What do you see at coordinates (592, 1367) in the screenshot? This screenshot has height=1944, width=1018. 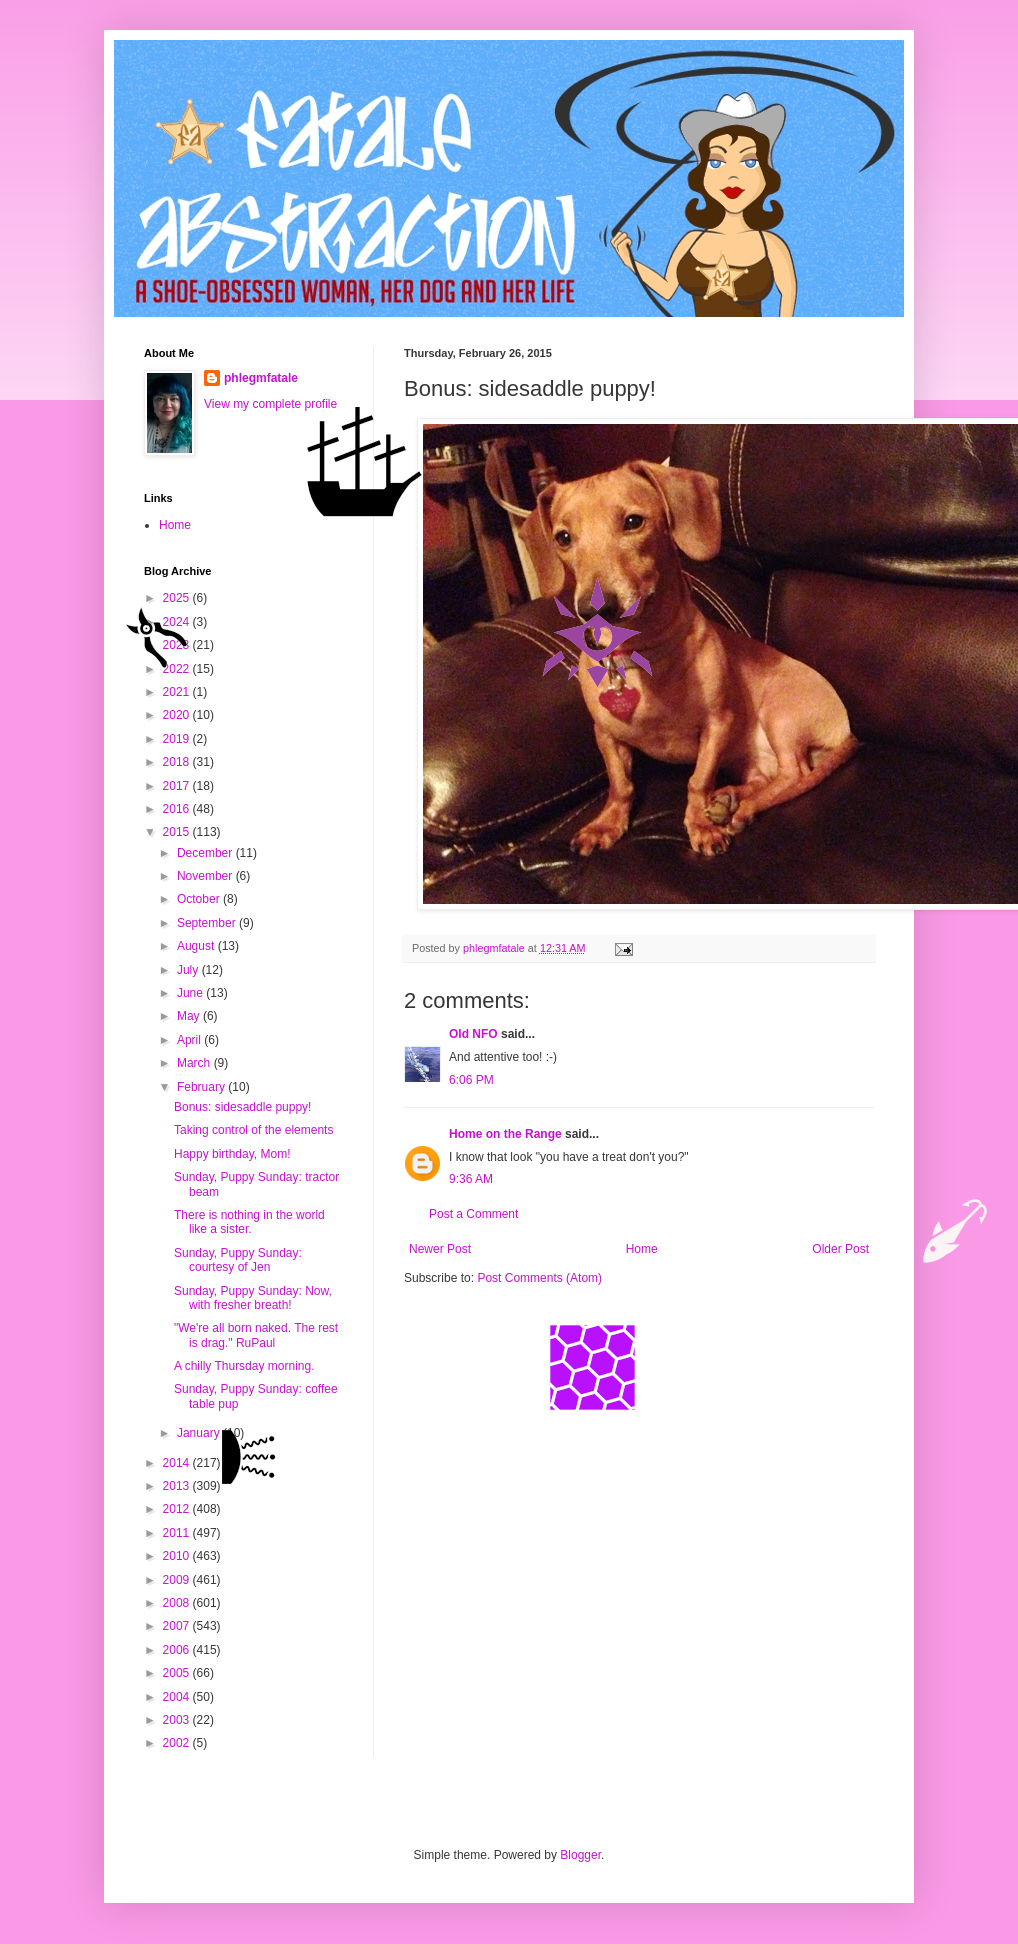 I see `view hexagonal grid or tile map` at bounding box center [592, 1367].